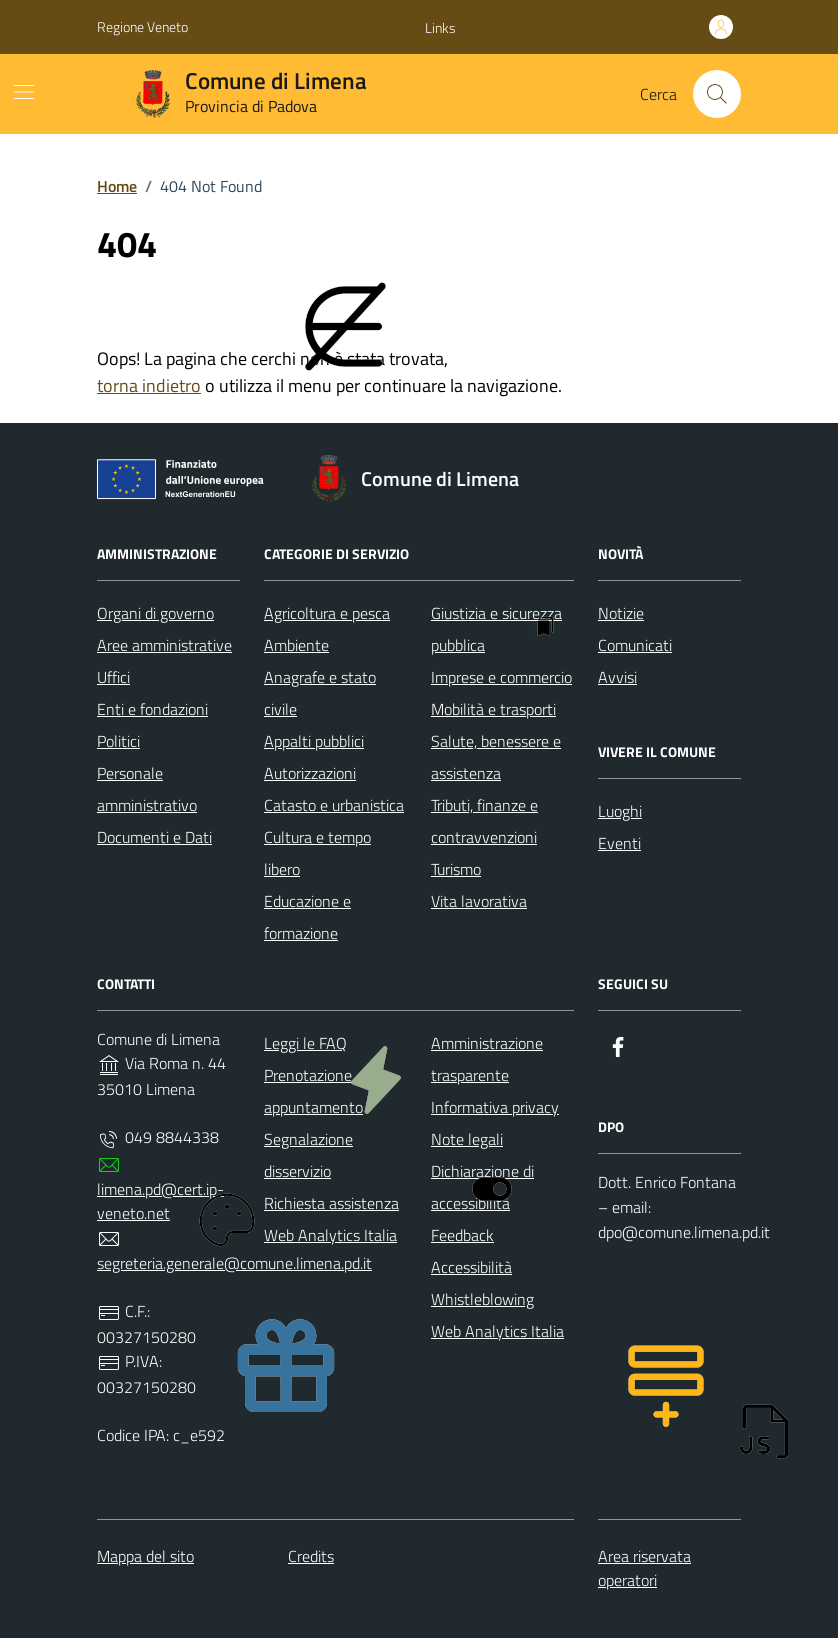 The image size is (838, 1638). Describe the element at coordinates (227, 1221) in the screenshot. I see `access color or theme settings` at that location.